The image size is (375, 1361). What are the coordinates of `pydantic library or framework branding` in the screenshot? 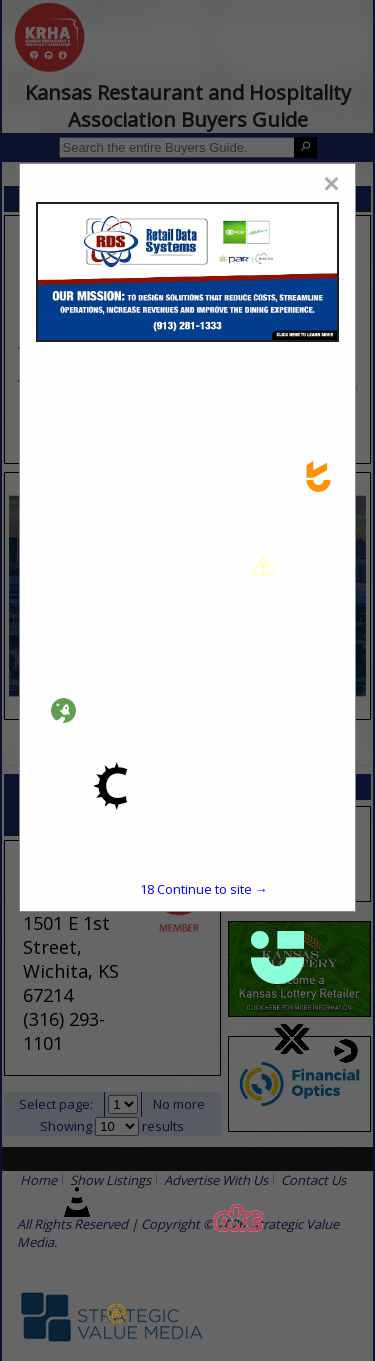 It's located at (263, 566).